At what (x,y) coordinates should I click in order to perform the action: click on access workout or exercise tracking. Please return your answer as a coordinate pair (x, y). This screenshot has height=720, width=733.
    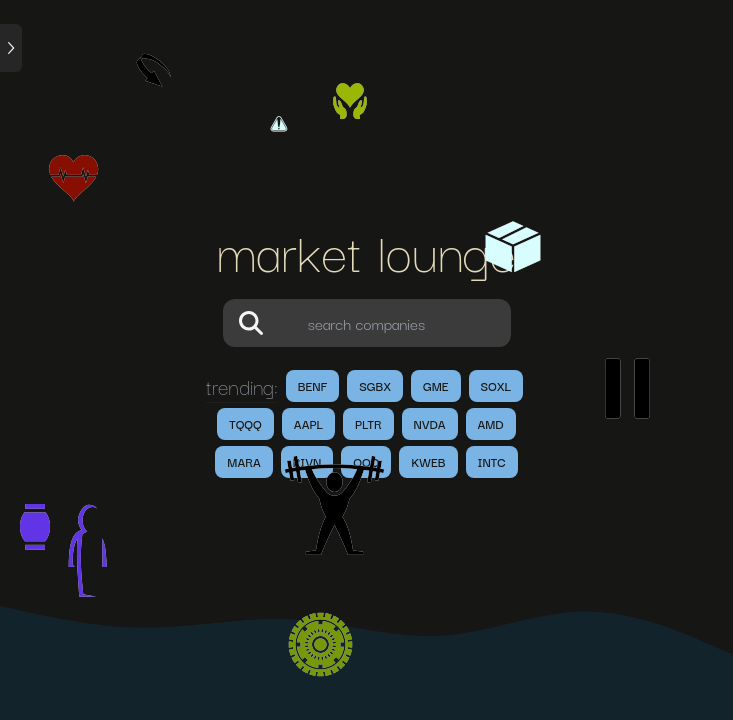
    Looking at the image, I should click on (334, 505).